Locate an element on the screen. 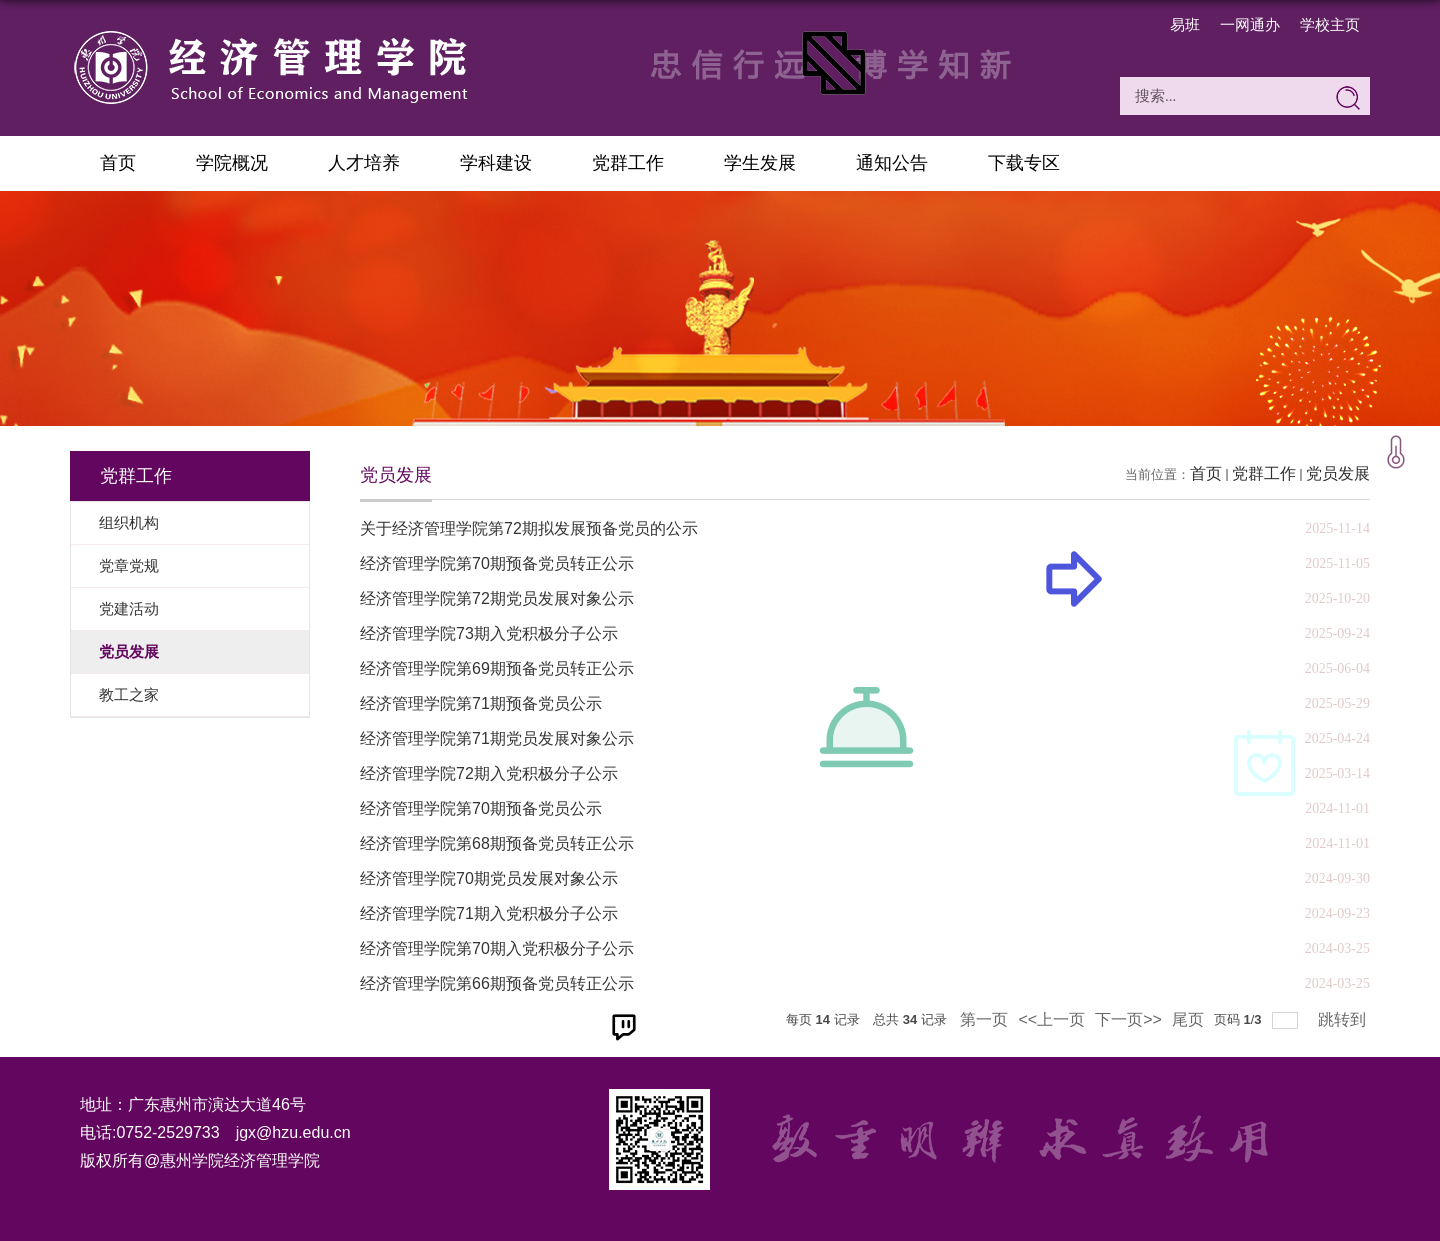  merge or unite selected layers is located at coordinates (834, 63).